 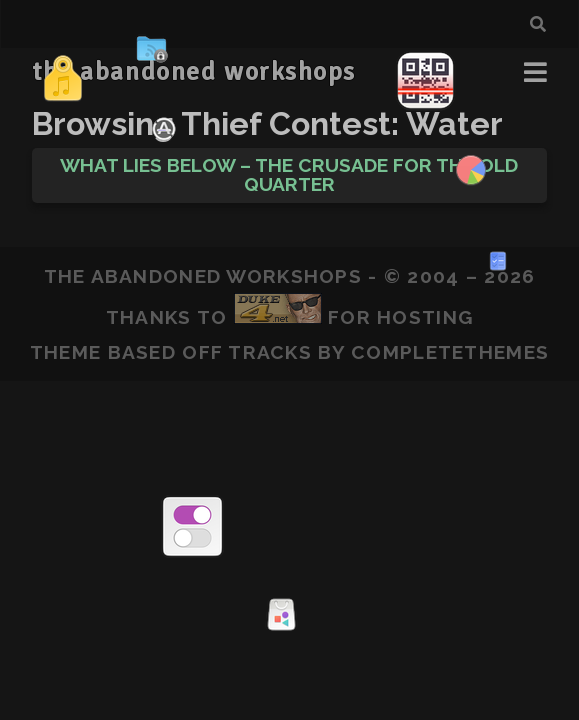 I want to click on open EarTag music tagging application, so click(x=63, y=78).